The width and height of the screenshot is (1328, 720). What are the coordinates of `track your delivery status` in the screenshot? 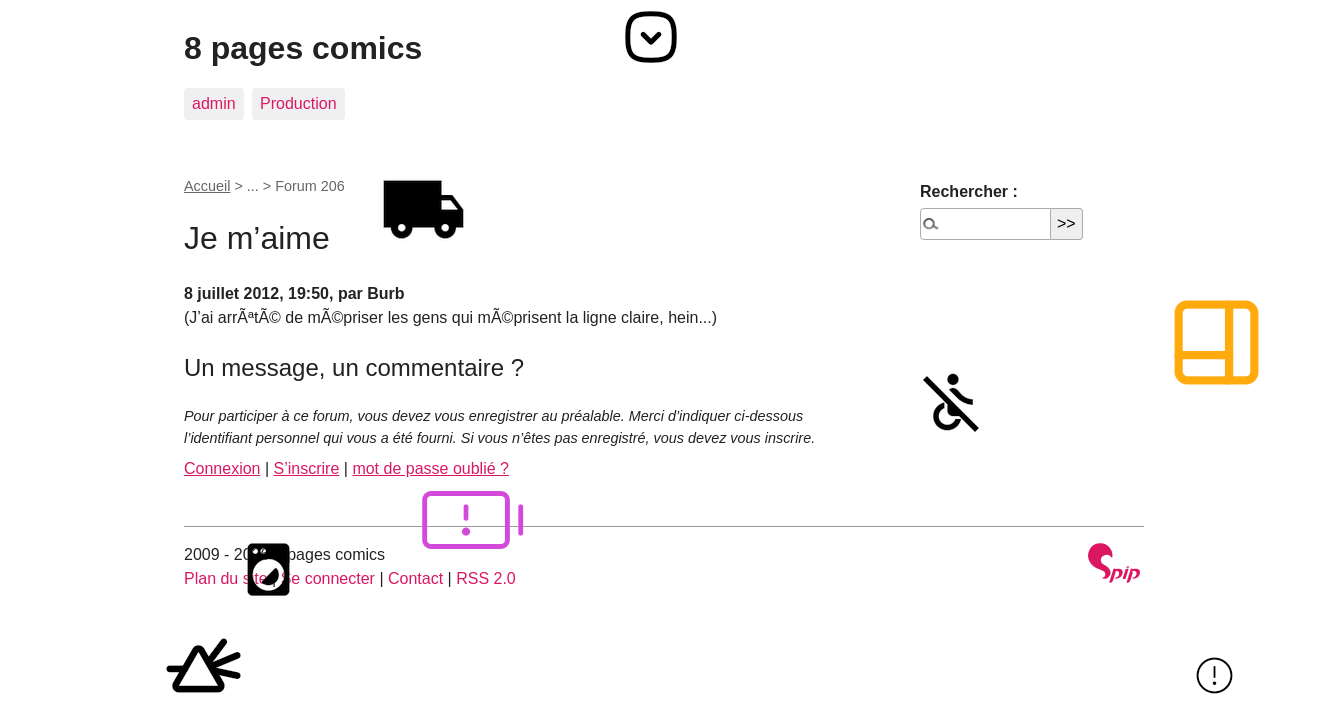 It's located at (423, 209).